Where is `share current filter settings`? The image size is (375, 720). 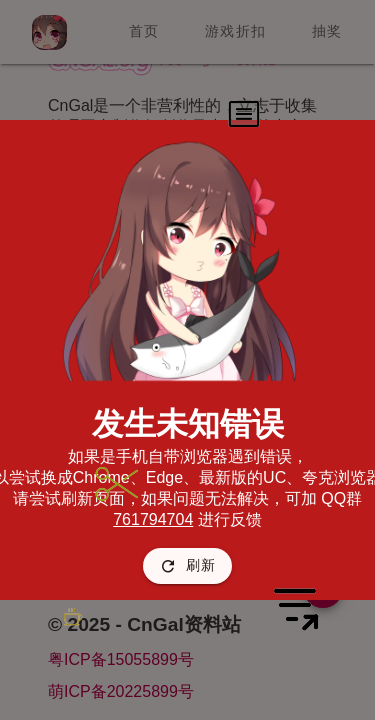 share current filter settings is located at coordinates (295, 605).